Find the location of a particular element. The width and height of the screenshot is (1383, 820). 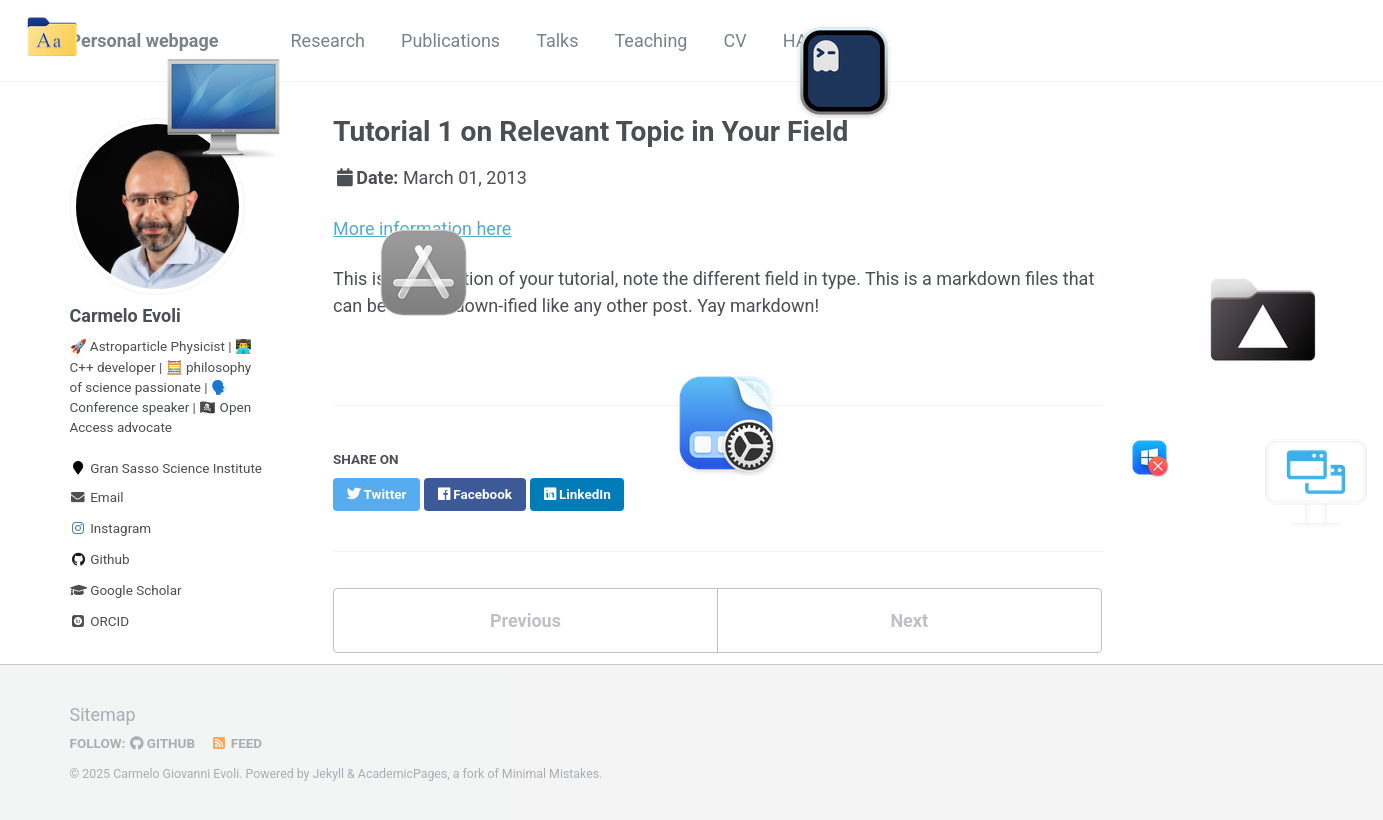

open ghostty terminal application is located at coordinates (844, 71).